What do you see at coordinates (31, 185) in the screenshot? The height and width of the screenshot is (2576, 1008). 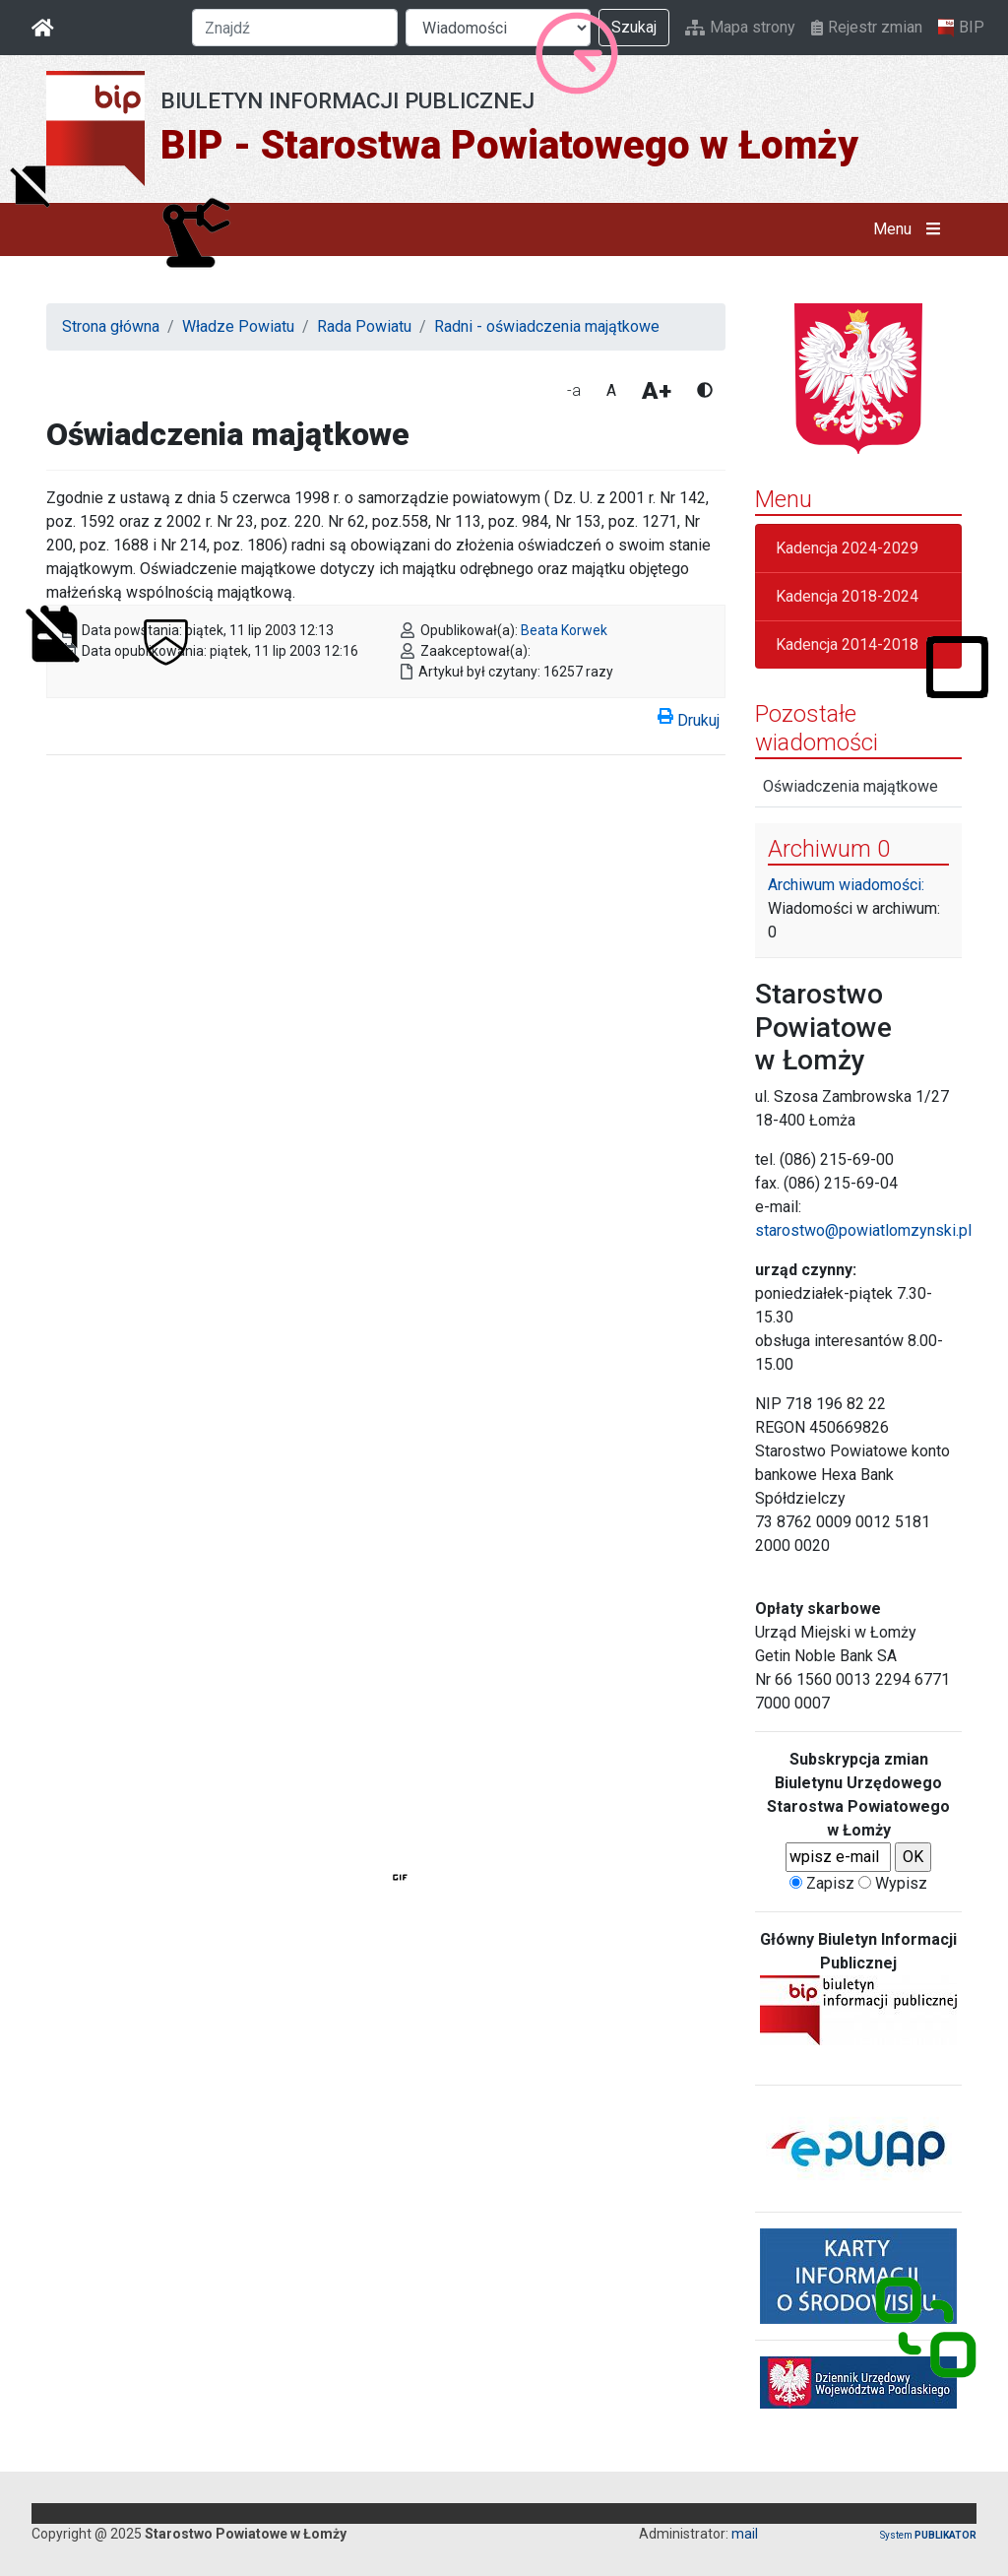 I see `no sim card detected` at bounding box center [31, 185].